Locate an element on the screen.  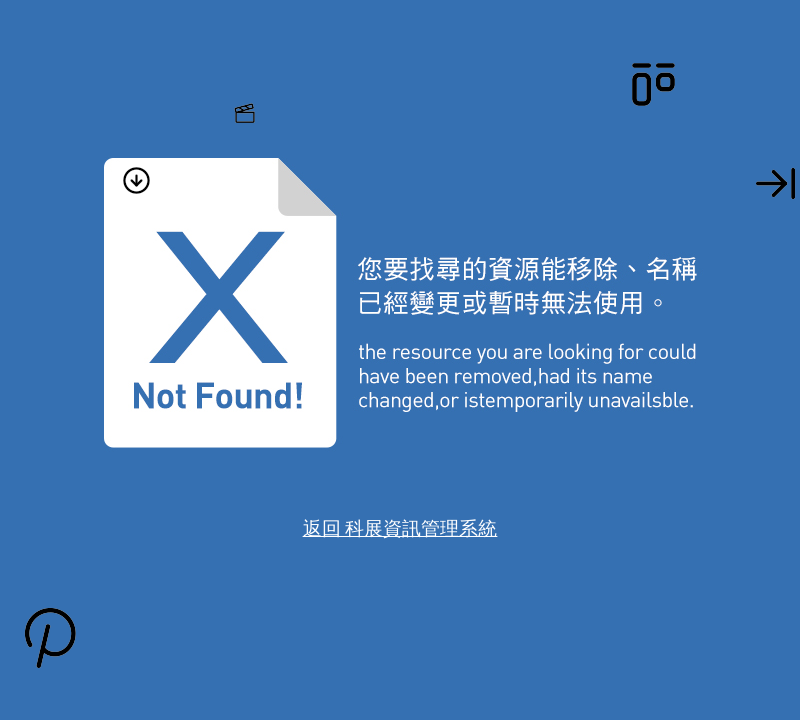
move item to the end of a list is located at coordinates (775, 183).